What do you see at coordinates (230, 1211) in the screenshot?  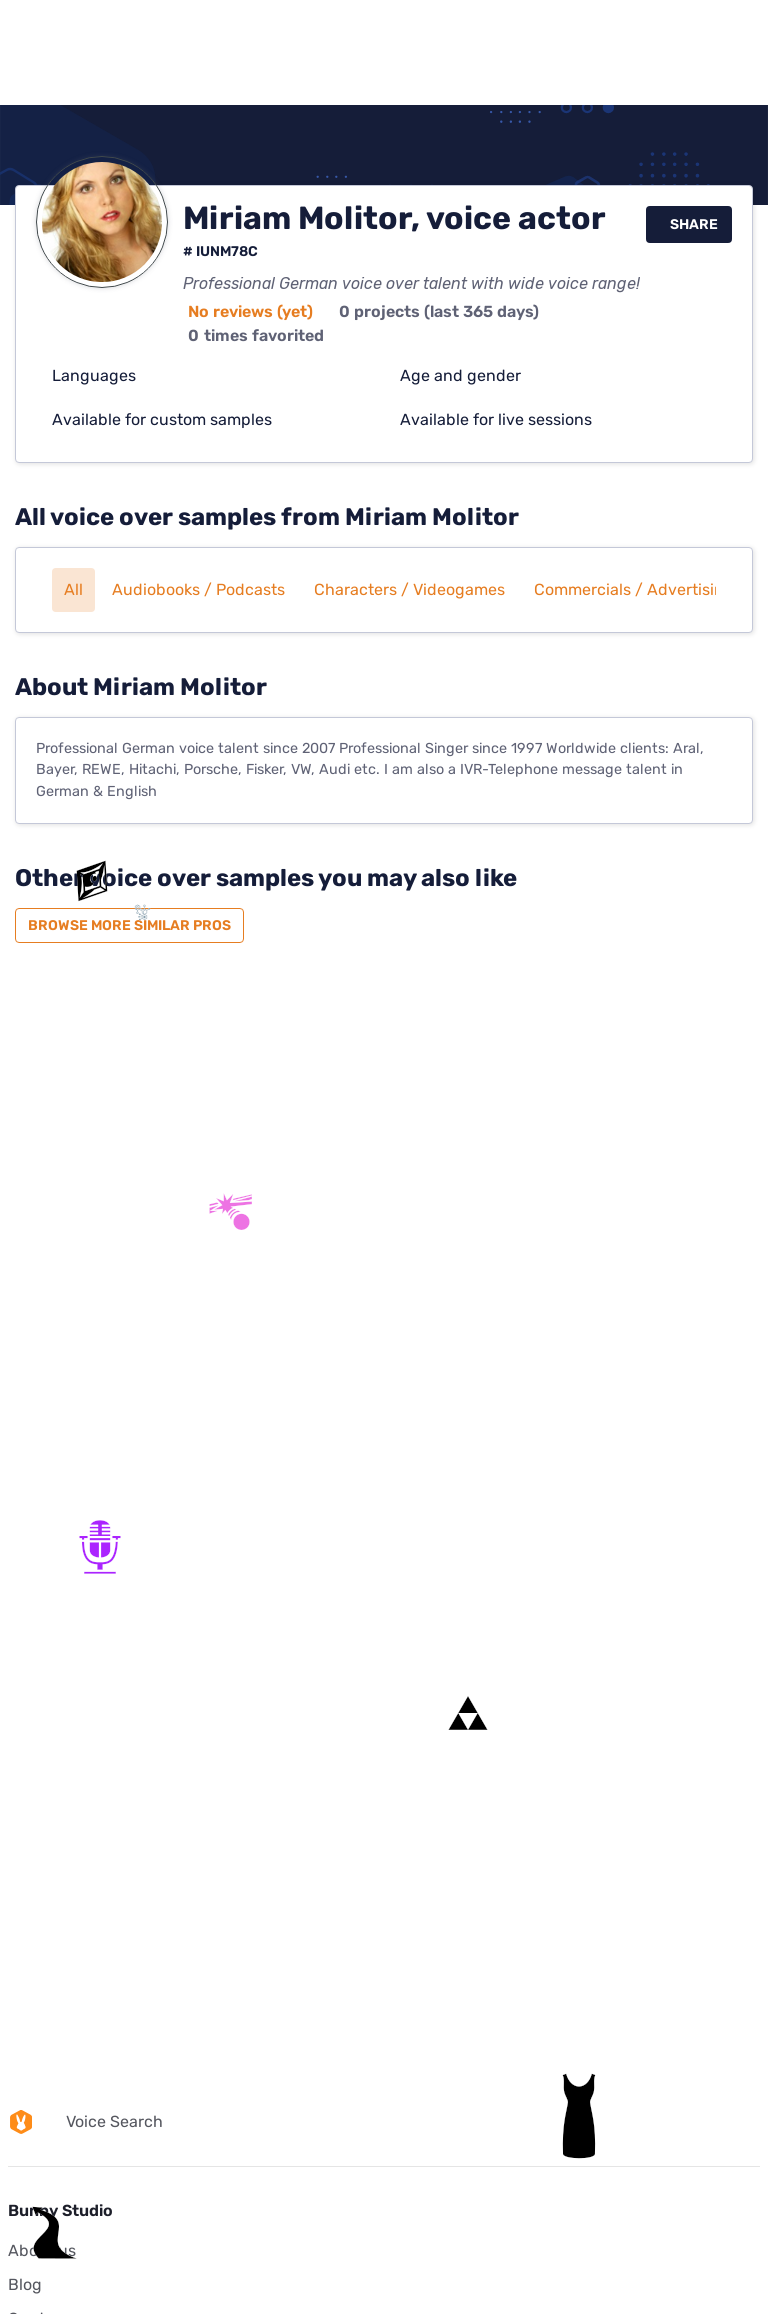 I see `indicates ricochet or bounce effect in gameplay` at bounding box center [230, 1211].